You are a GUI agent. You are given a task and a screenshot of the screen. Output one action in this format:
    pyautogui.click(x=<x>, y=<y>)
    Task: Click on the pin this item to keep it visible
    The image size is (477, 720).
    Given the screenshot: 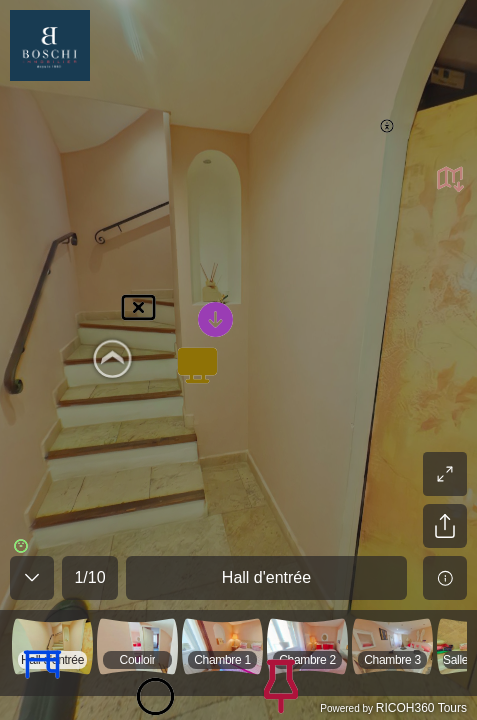 What is the action you would take?
    pyautogui.click(x=281, y=685)
    